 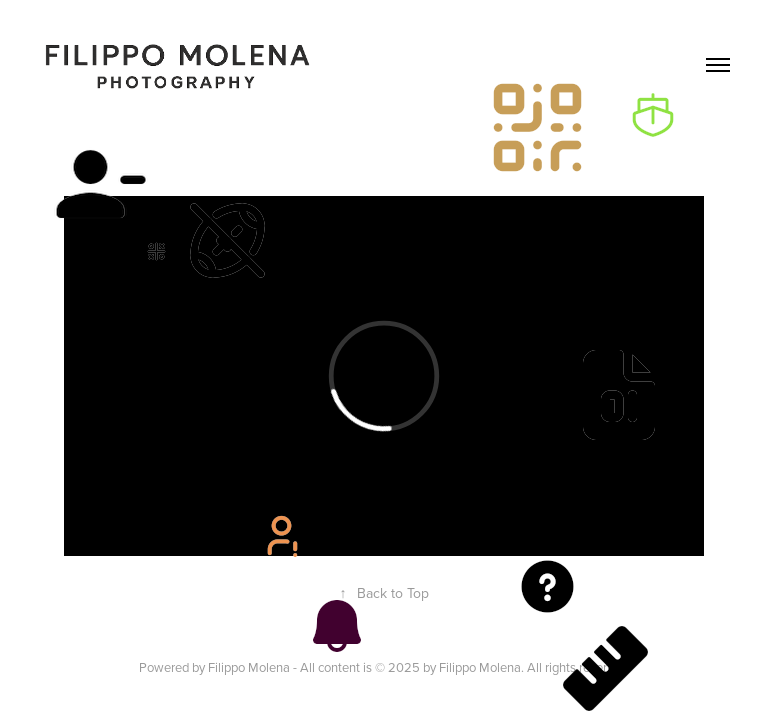 I want to click on access help or support information, so click(x=547, y=586).